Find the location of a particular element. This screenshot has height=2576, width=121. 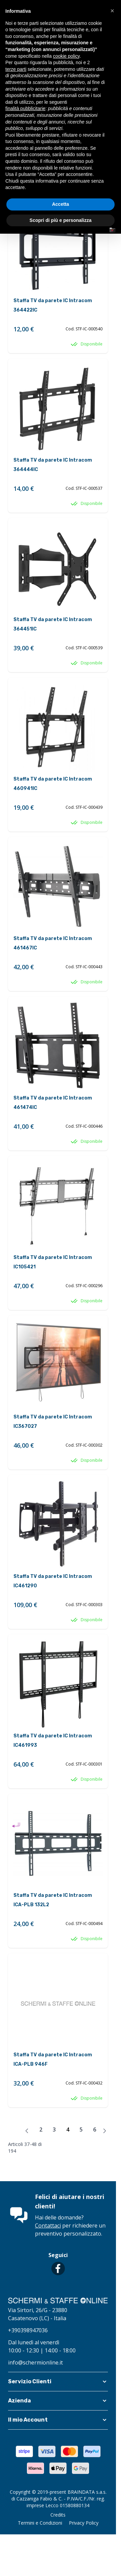

open maven project folder is located at coordinates (112, 230).